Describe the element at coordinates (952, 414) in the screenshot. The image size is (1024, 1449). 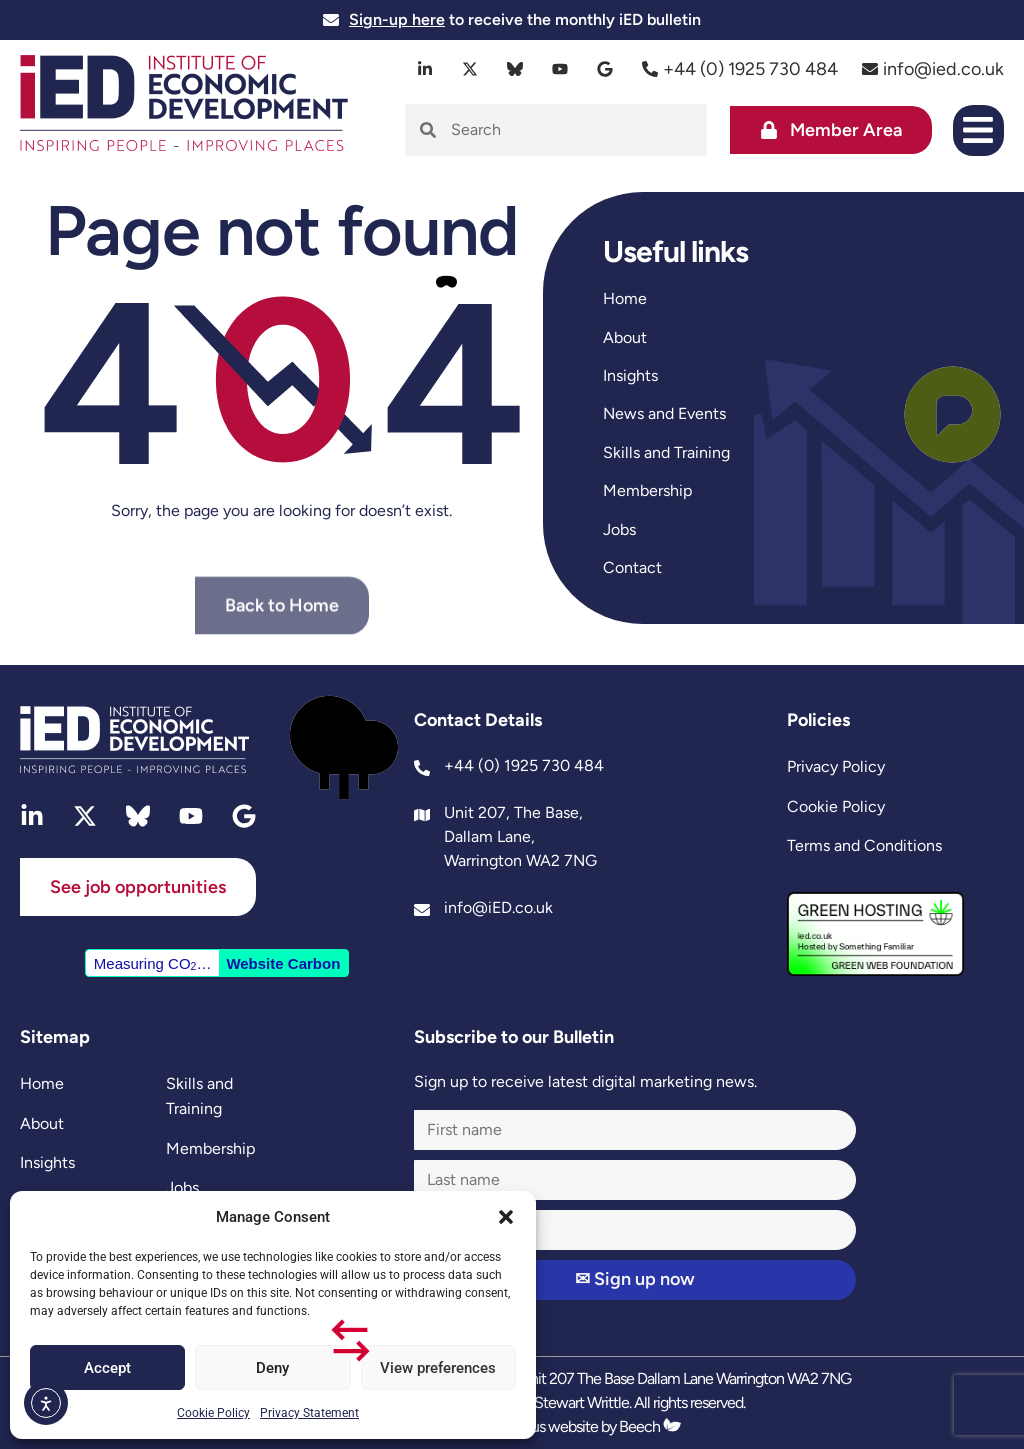
I see `open the pixelfed app` at that location.